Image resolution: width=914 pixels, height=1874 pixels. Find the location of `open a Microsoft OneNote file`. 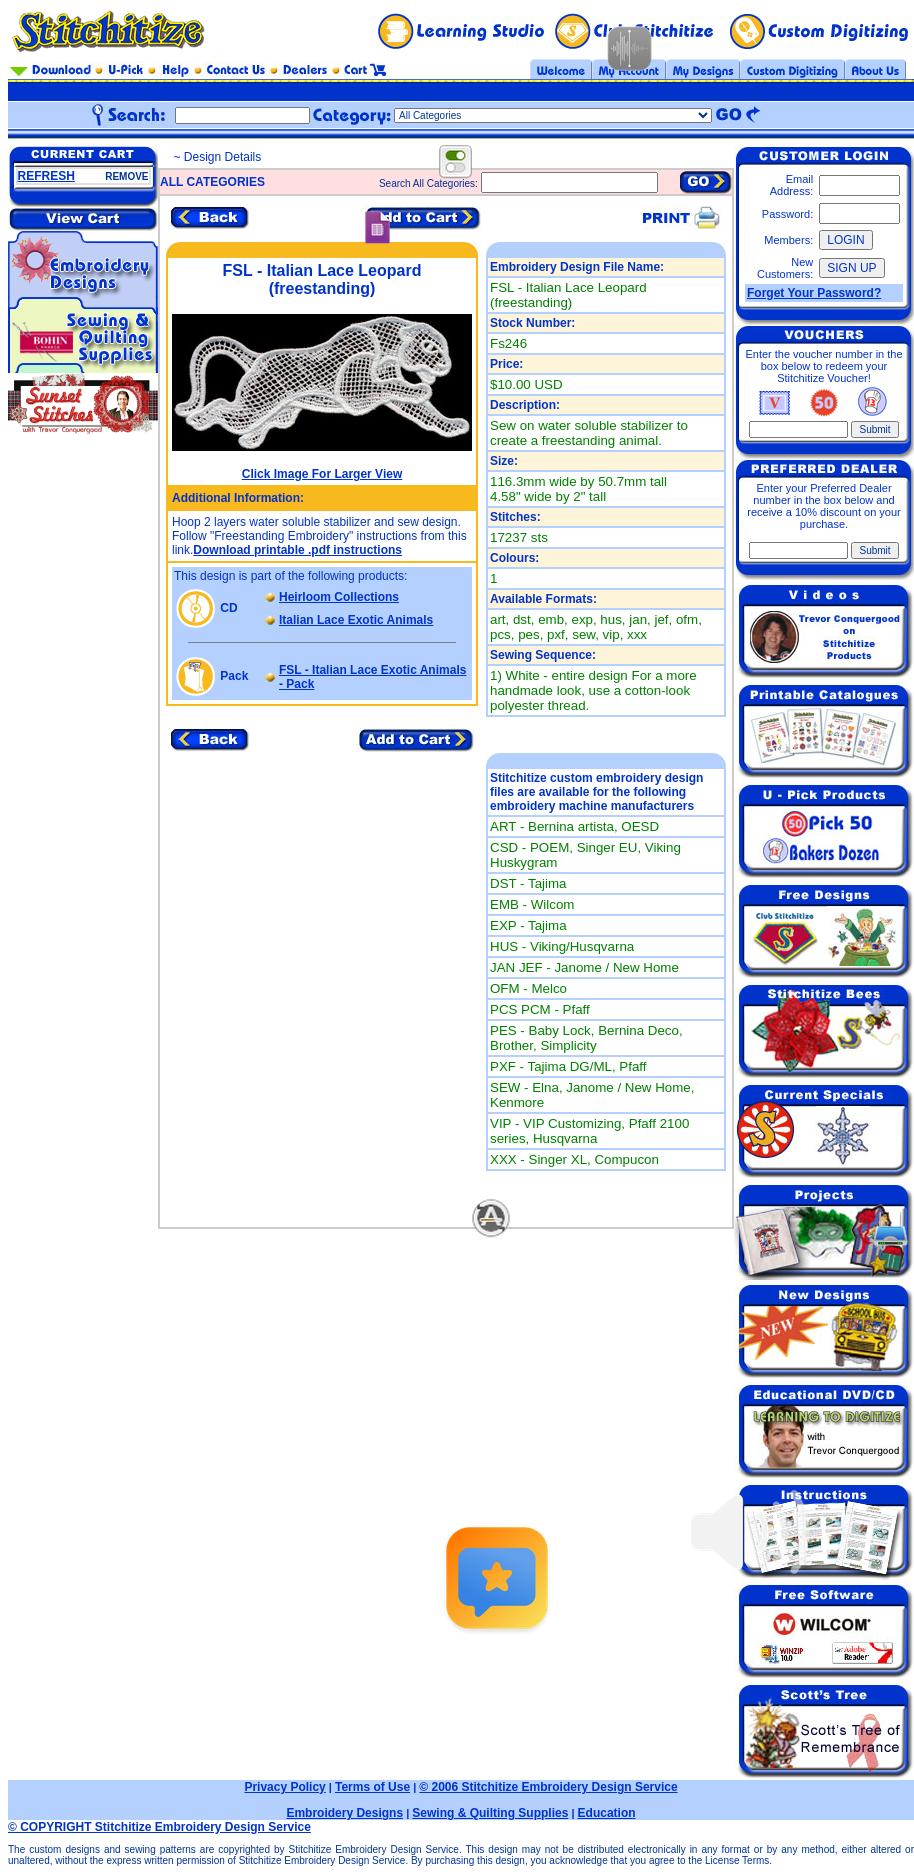

open a Microsoft OneNote file is located at coordinates (377, 227).